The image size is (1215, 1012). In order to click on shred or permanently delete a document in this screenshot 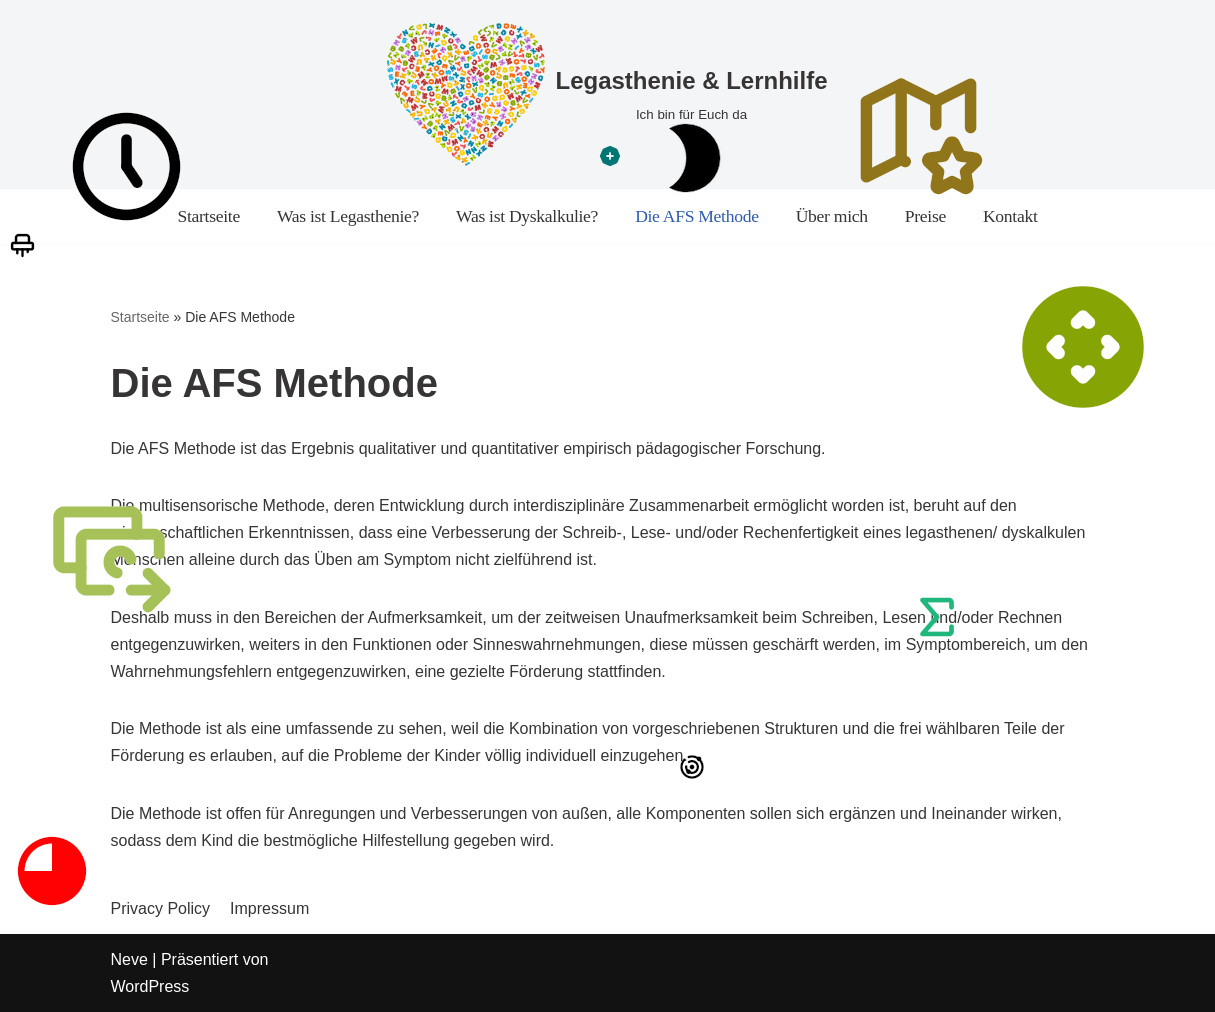, I will do `click(22, 245)`.